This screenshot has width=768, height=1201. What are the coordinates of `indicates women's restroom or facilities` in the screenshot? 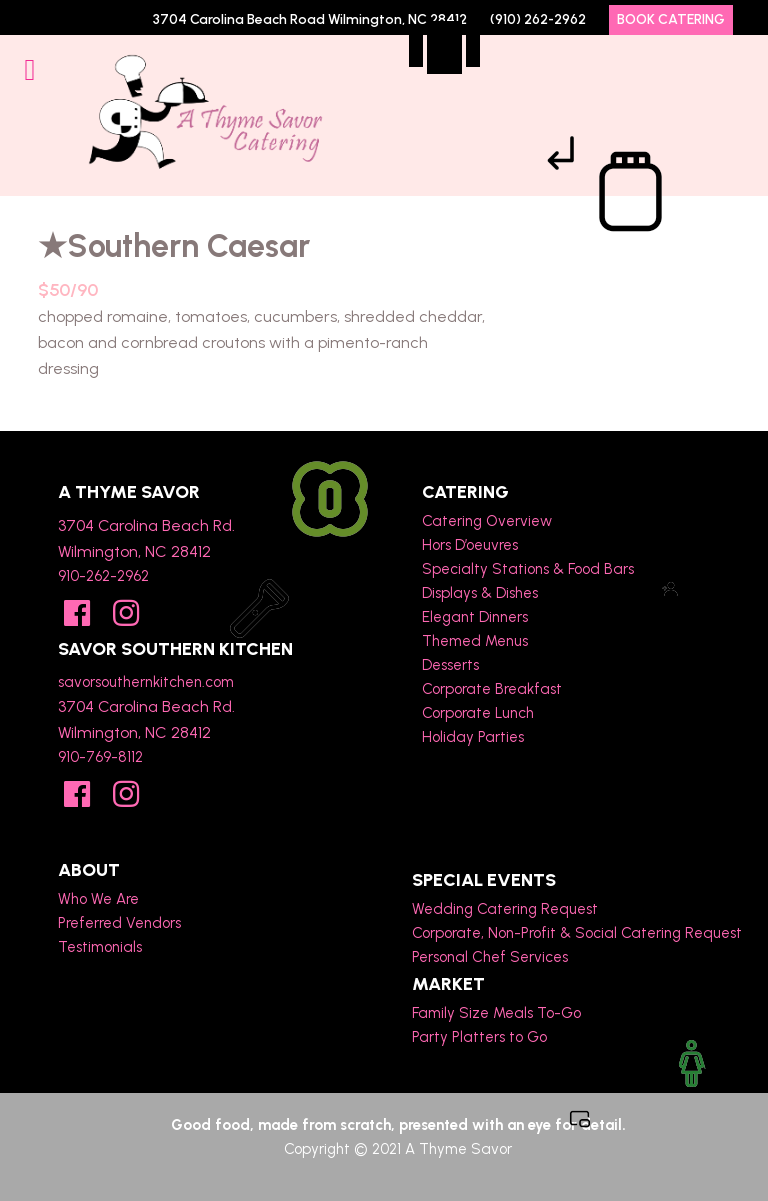 It's located at (691, 1063).